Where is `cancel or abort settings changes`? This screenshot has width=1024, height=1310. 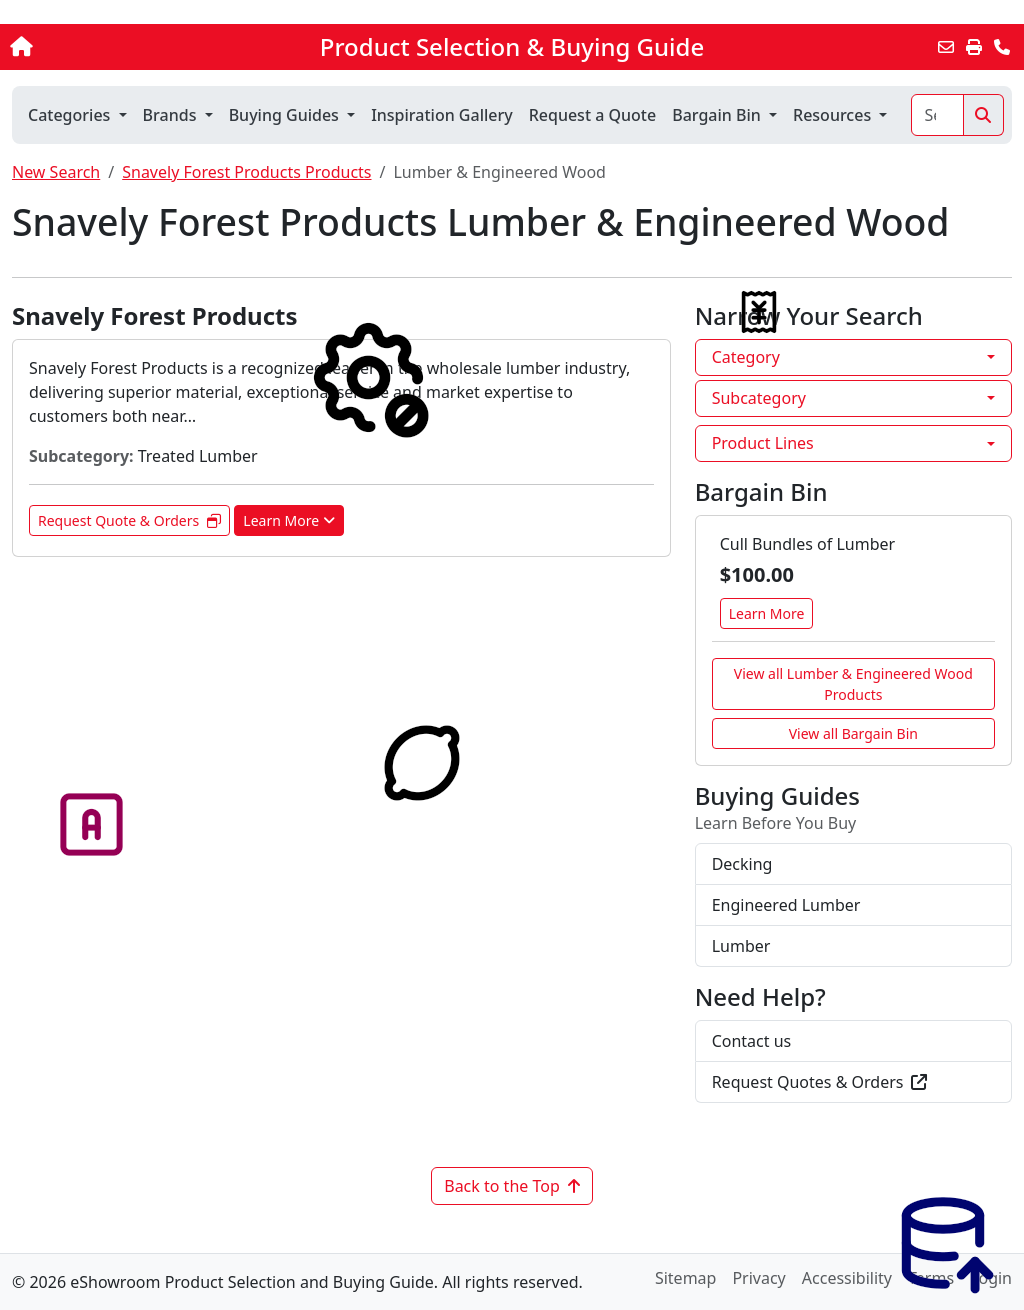 cancel or abort settings changes is located at coordinates (368, 377).